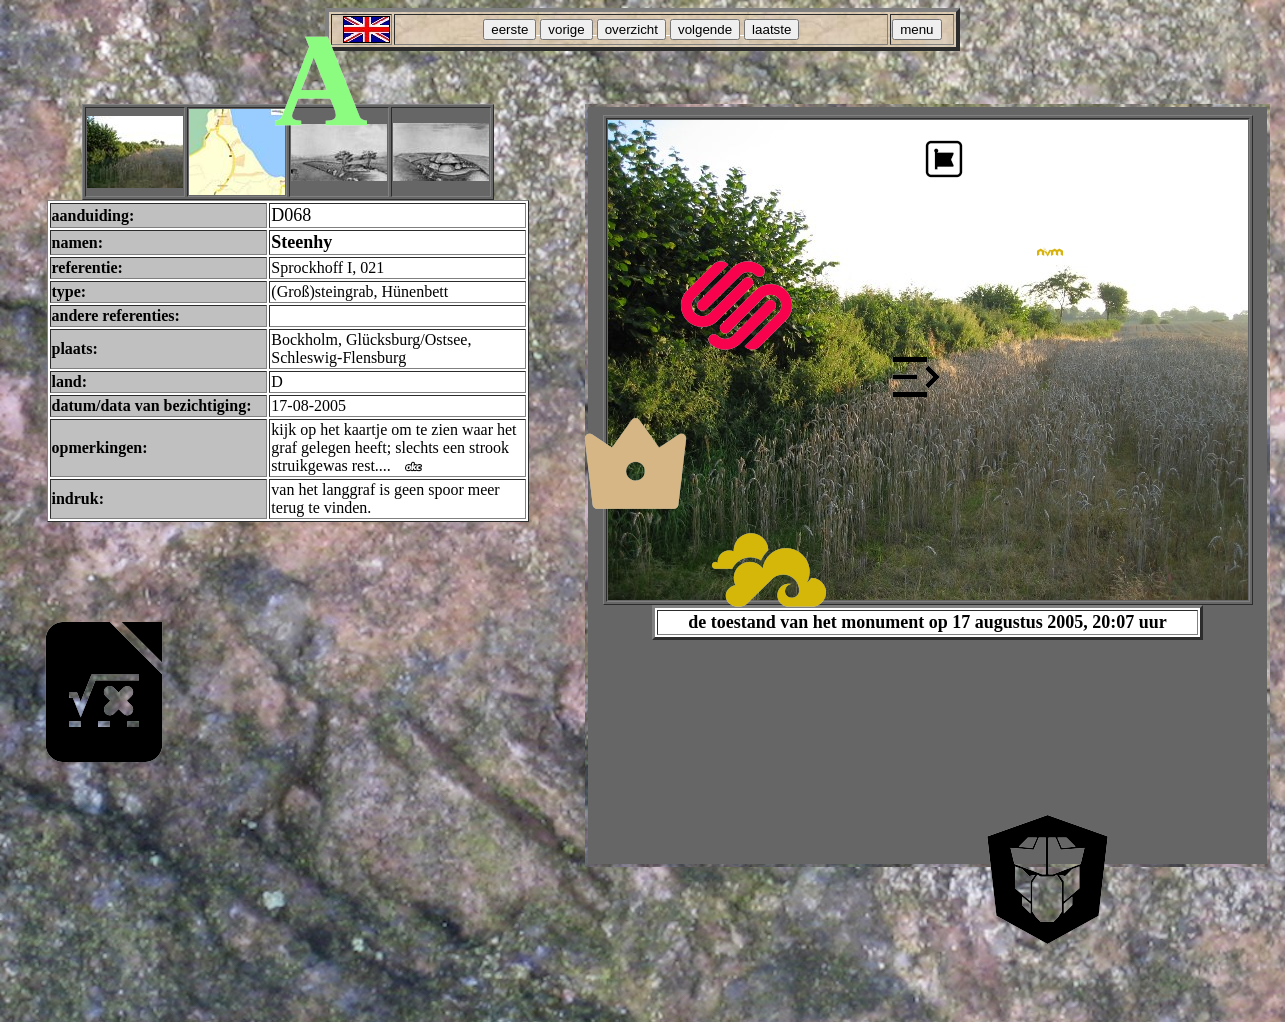 The width and height of the screenshot is (1285, 1022). What do you see at coordinates (1050, 252) in the screenshot?
I see `nvm (node version manager) logo` at bounding box center [1050, 252].